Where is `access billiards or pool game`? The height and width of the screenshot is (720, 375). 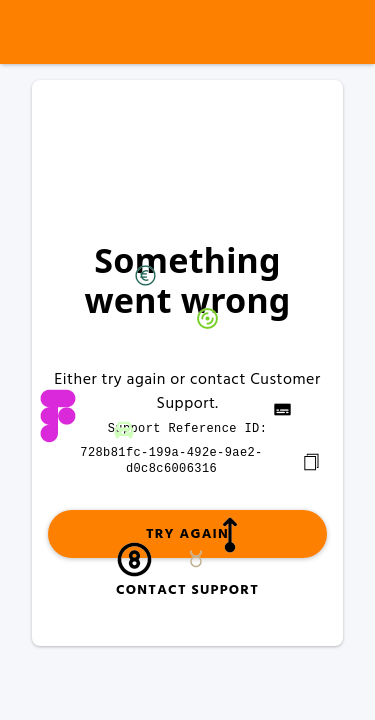 access billiards or pool game is located at coordinates (134, 559).